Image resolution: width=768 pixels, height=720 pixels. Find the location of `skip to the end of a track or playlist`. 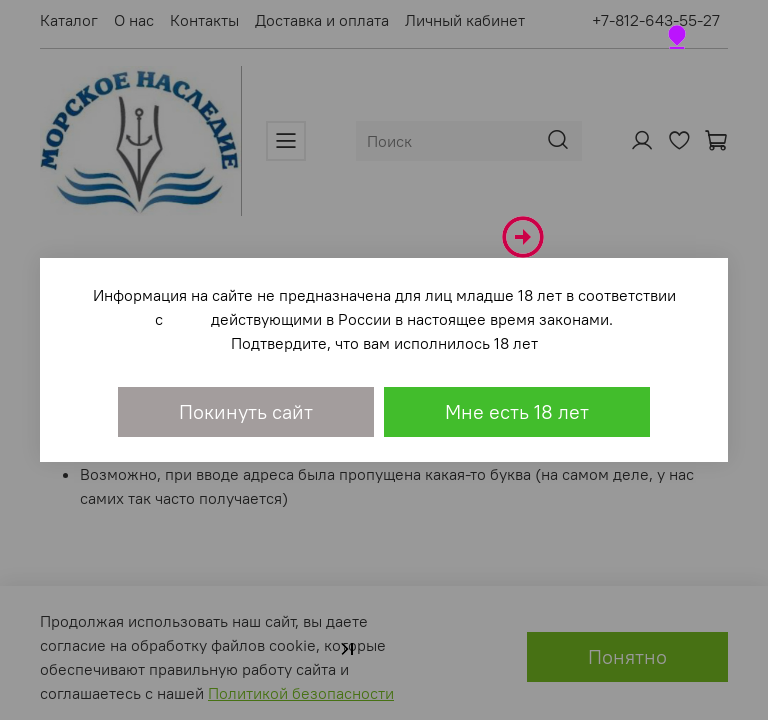

skip to the end of a track or playlist is located at coordinates (348, 649).